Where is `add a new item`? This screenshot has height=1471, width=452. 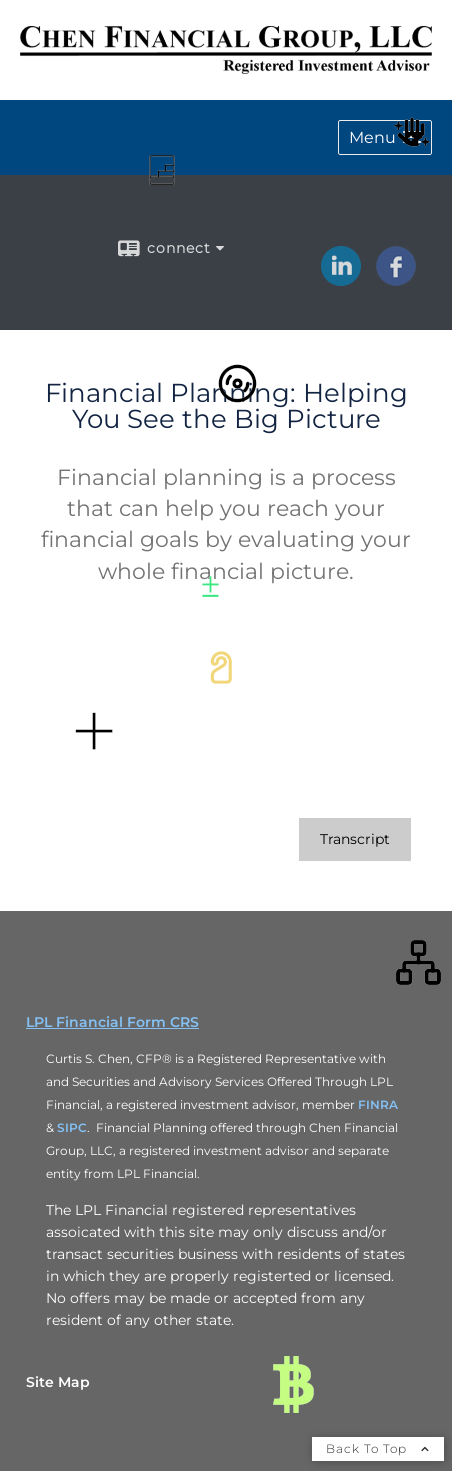
add a new item is located at coordinates (95, 732).